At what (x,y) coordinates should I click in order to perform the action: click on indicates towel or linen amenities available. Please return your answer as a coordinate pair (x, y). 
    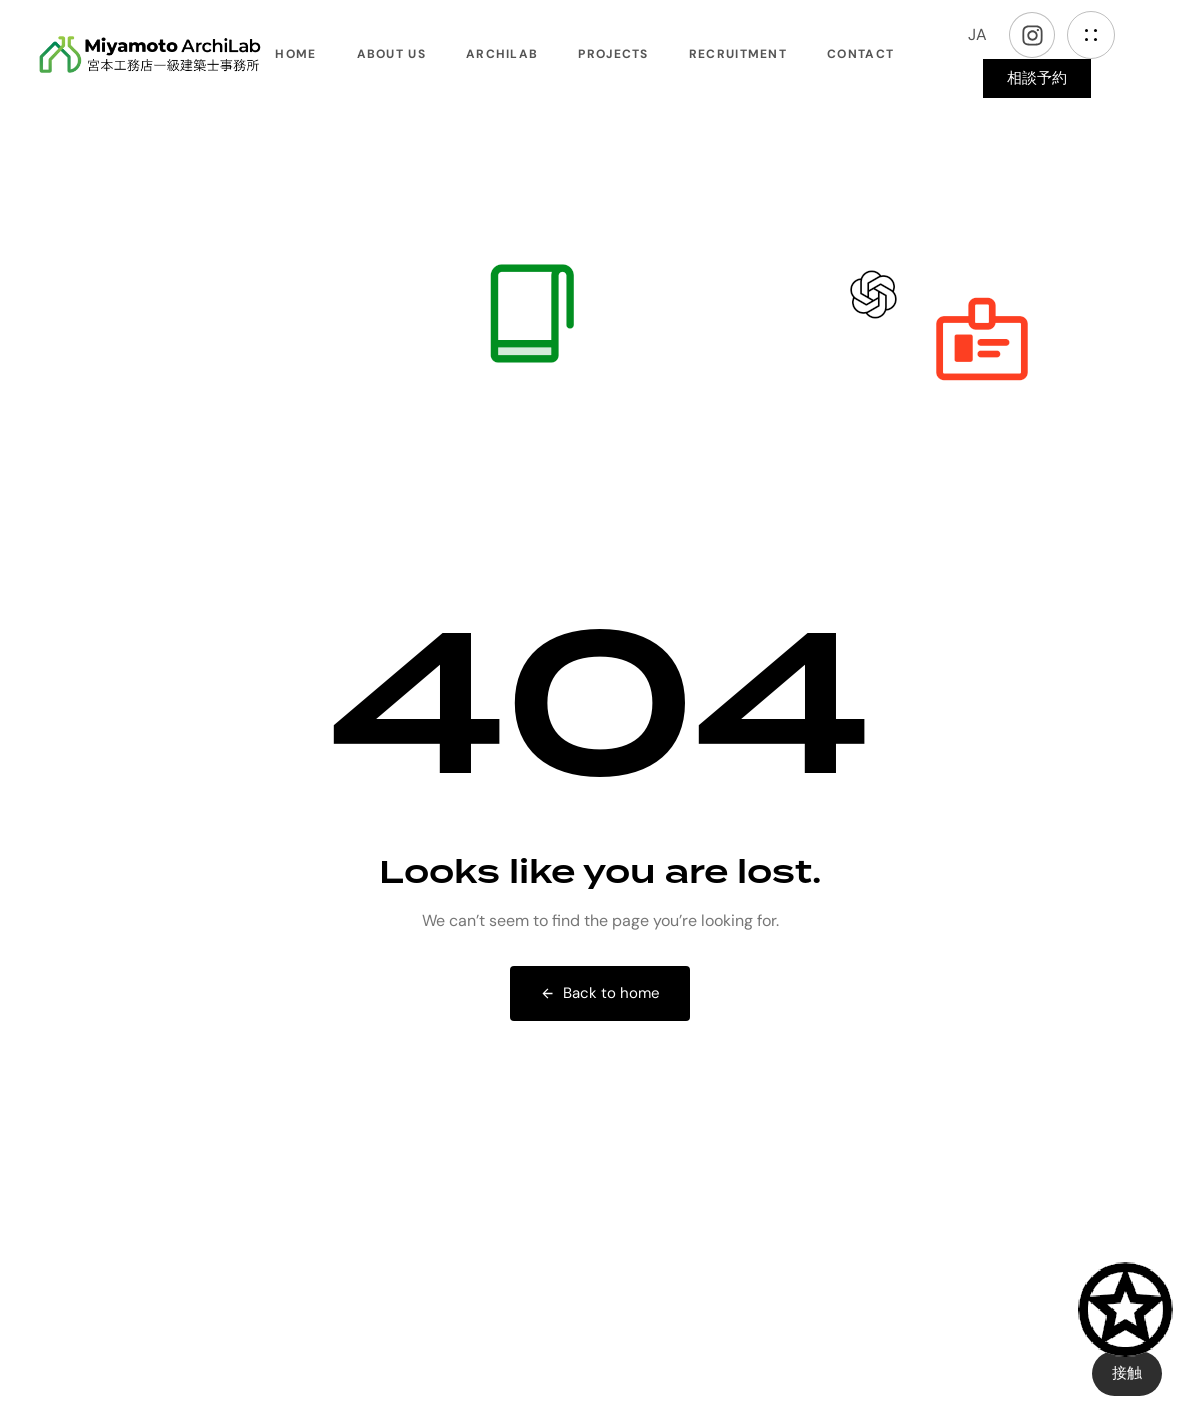
    Looking at the image, I should click on (528, 313).